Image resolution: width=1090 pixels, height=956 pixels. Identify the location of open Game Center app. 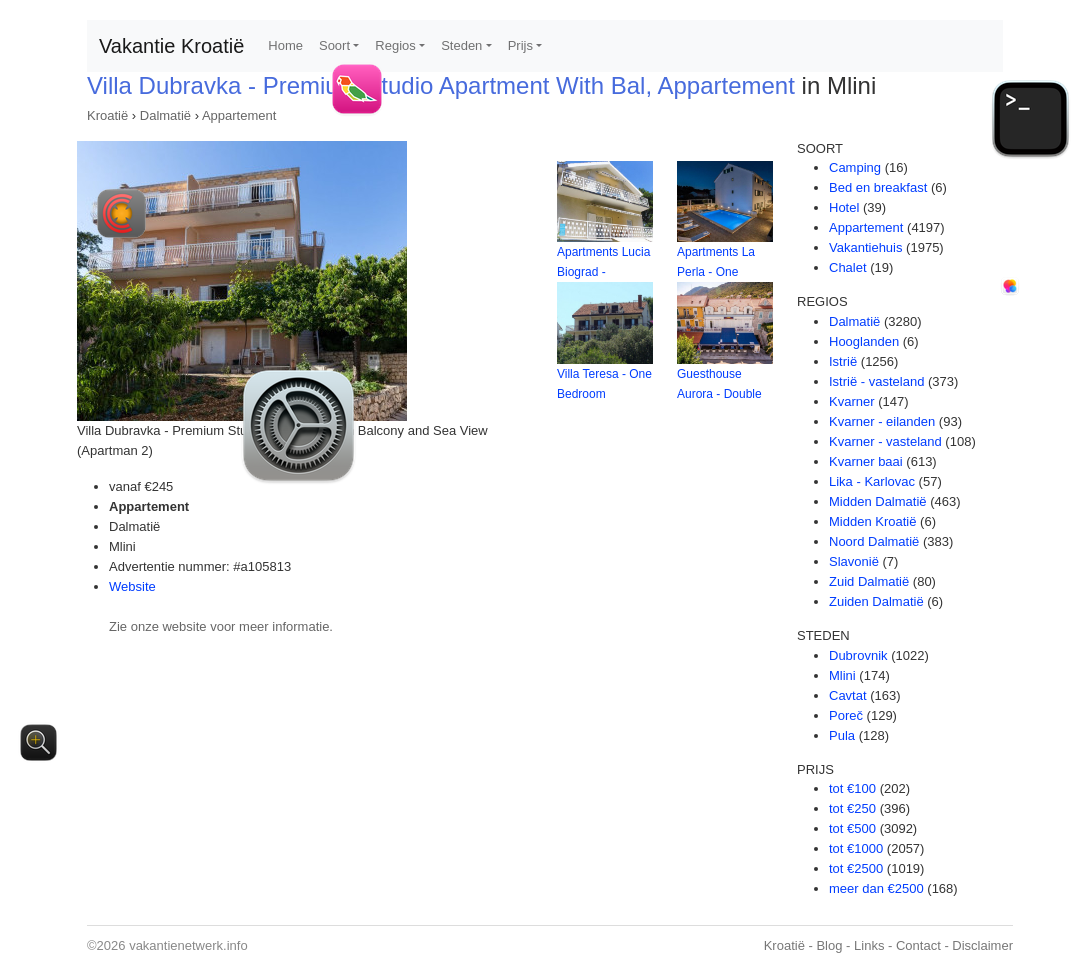
(1010, 286).